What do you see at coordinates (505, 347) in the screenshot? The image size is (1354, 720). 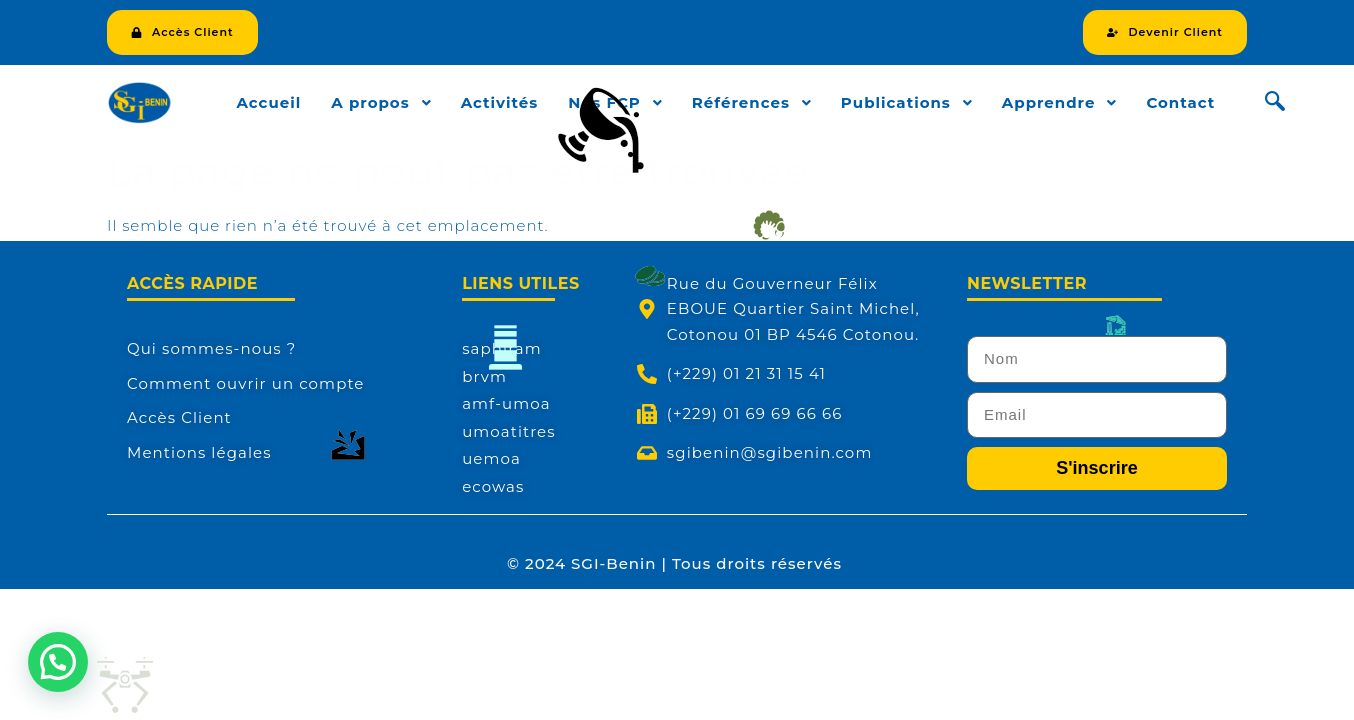 I see `set player spawn point` at bounding box center [505, 347].